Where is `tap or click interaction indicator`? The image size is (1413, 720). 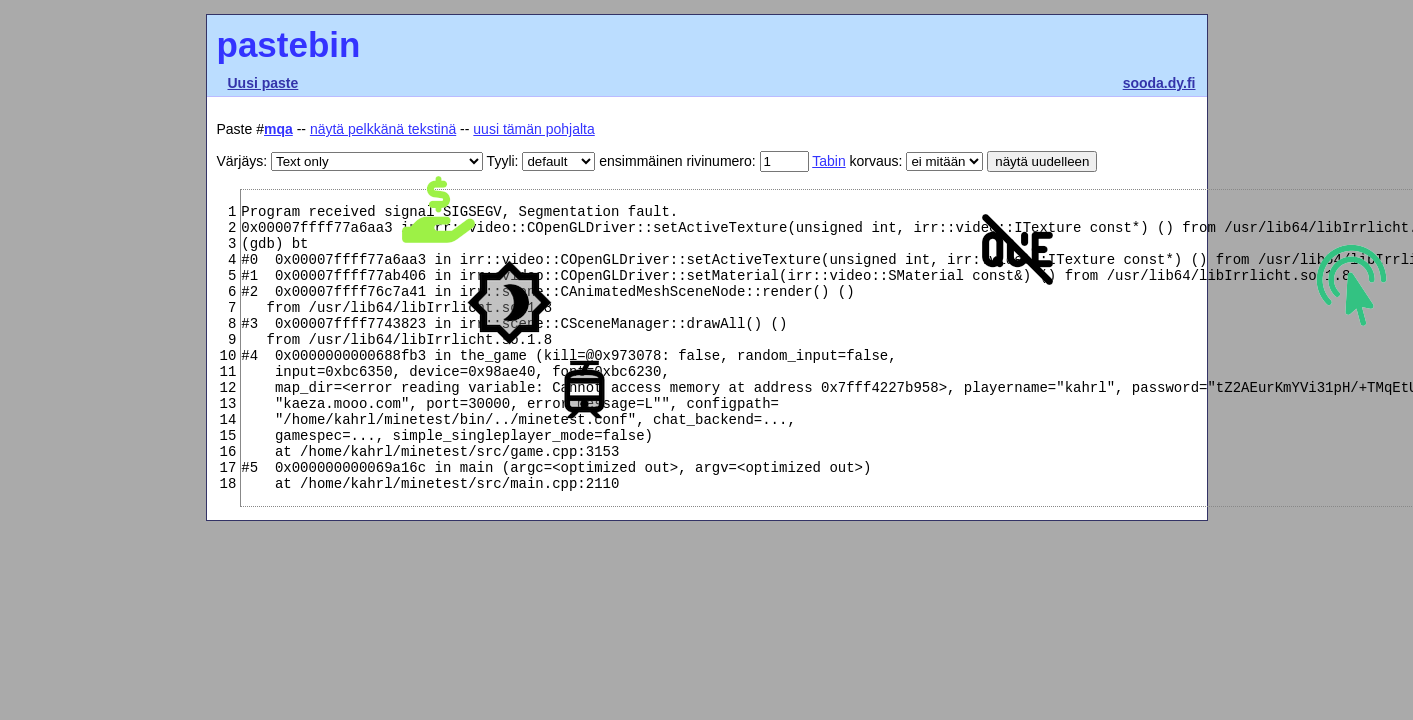
tap or click interaction indicator is located at coordinates (1351, 285).